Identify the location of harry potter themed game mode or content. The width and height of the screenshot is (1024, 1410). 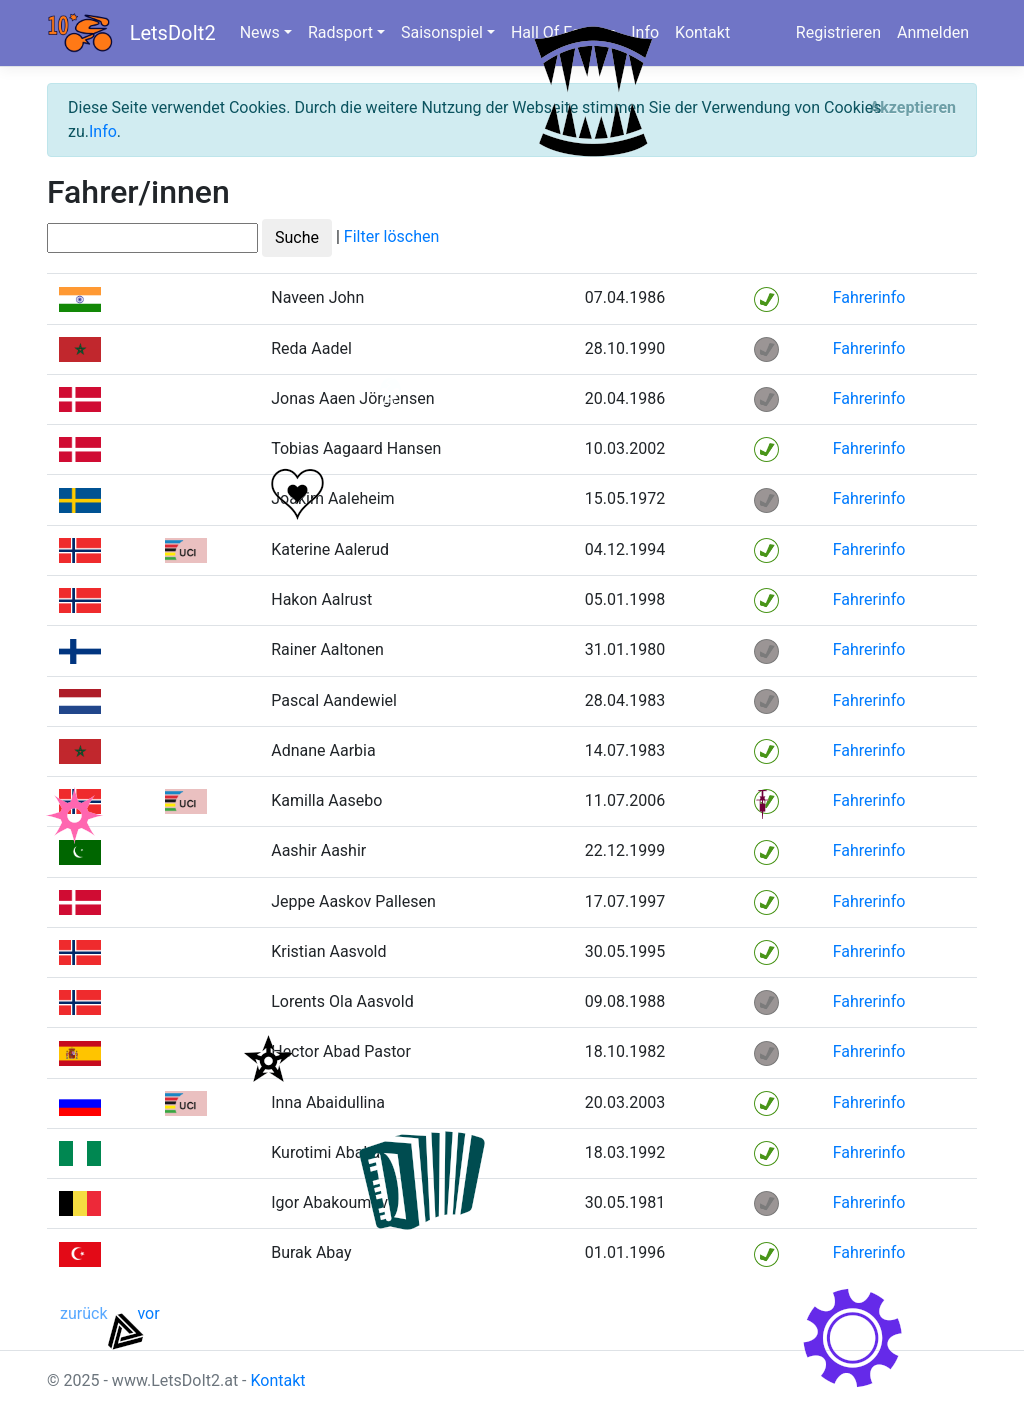
(390, 390).